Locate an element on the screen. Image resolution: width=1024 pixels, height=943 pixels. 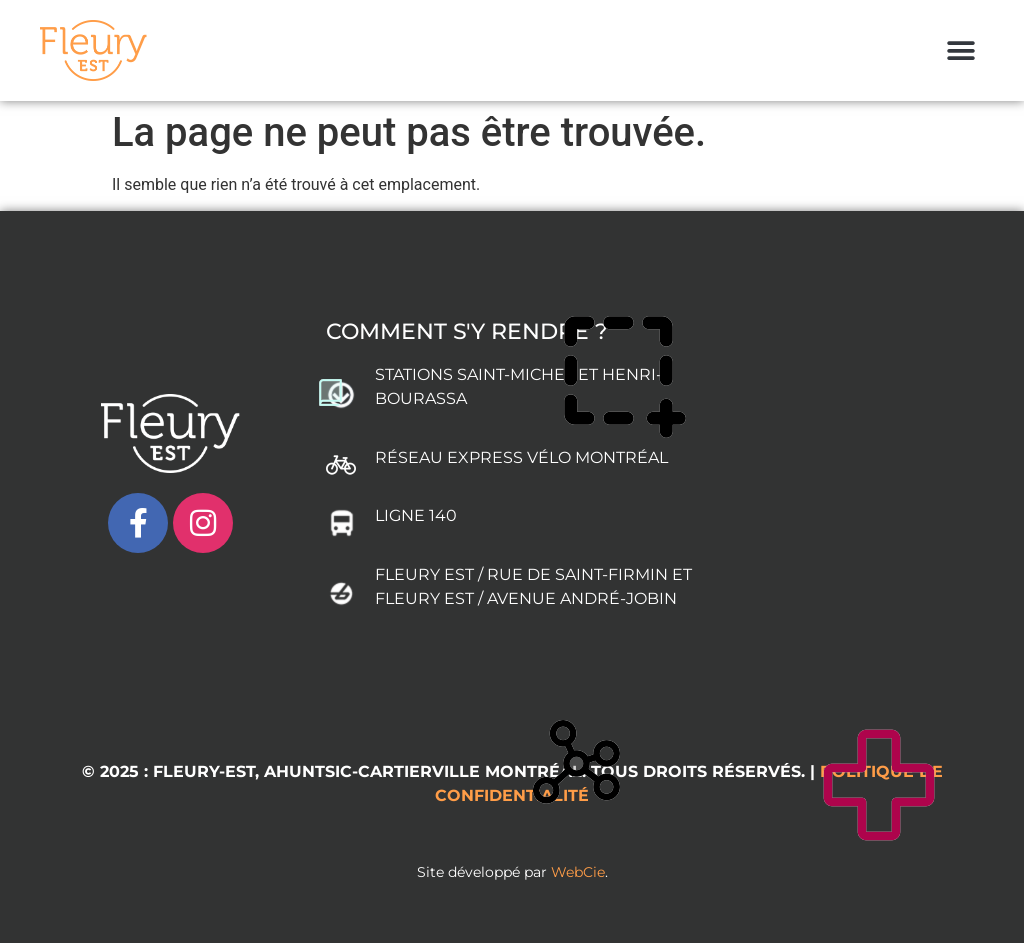
view network connections or relationships is located at coordinates (576, 763).